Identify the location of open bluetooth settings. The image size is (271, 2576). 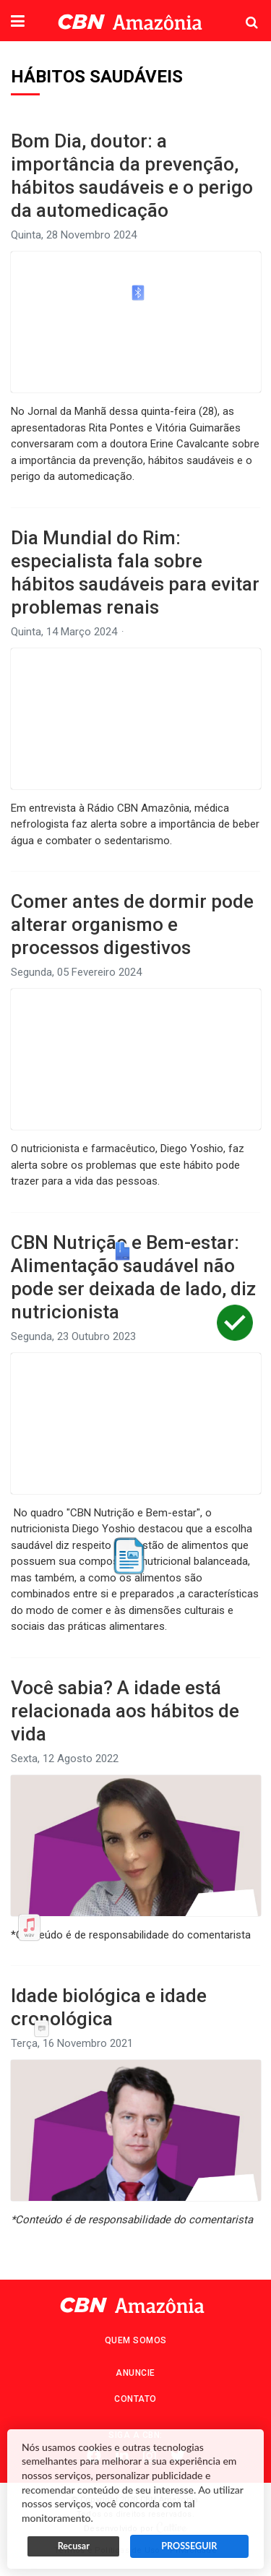
(138, 293).